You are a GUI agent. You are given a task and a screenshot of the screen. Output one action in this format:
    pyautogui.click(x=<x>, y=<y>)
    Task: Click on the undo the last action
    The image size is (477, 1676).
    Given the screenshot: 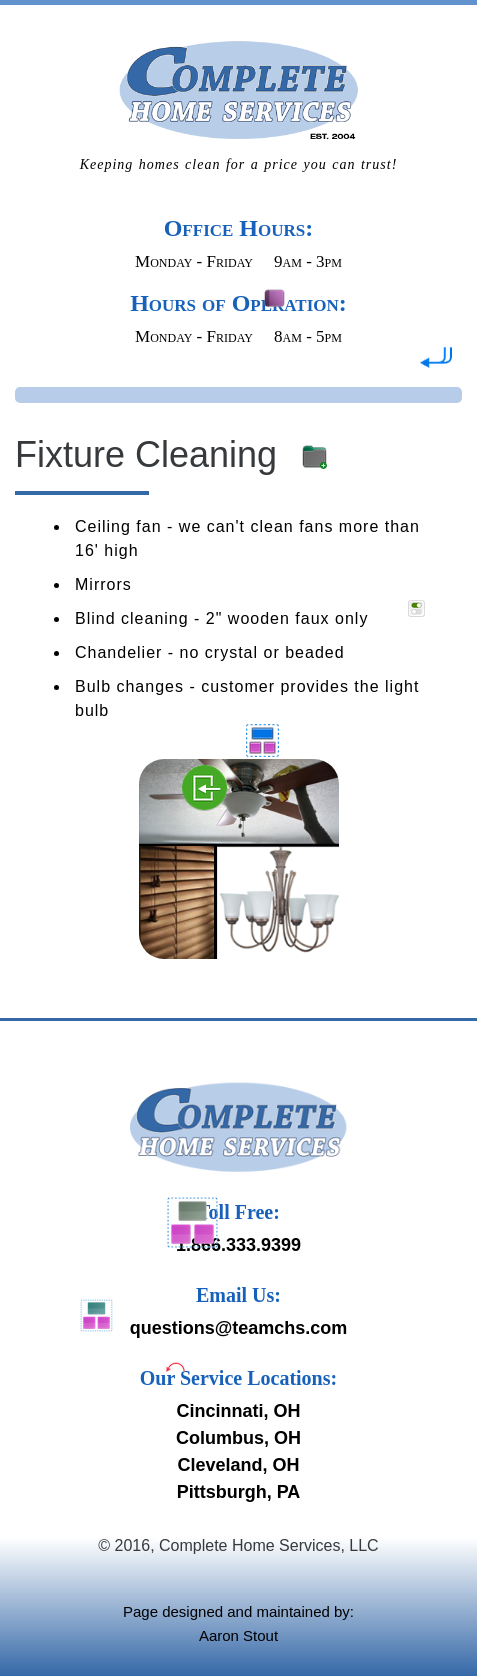 What is the action you would take?
    pyautogui.click(x=176, y=1367)
    